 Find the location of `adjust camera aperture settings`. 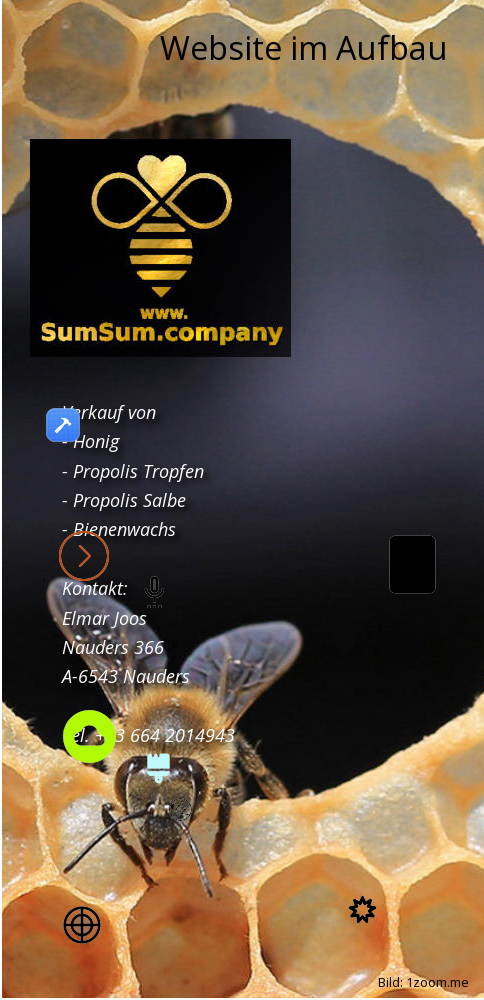

adjust camera aperture settings is located at coordinates (180, 809).